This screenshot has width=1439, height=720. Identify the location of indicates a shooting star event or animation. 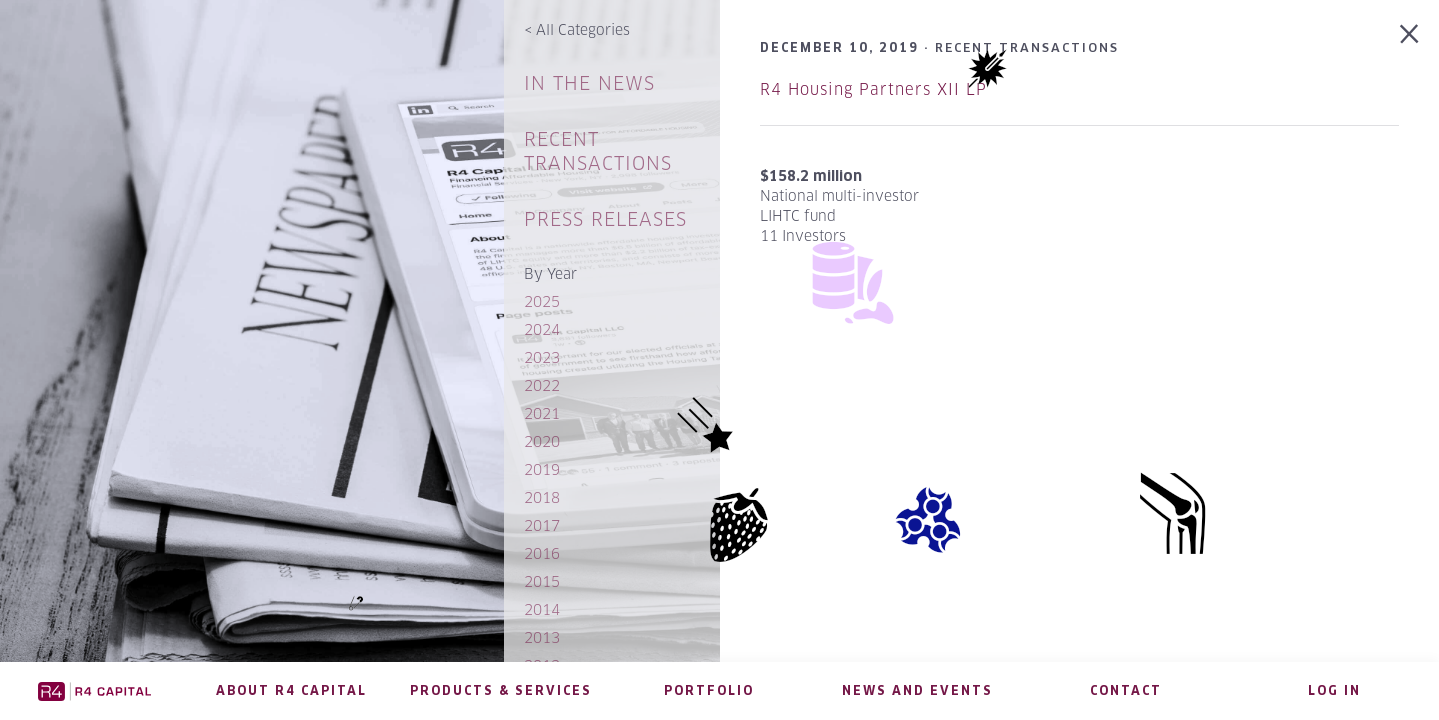
(704, 424).